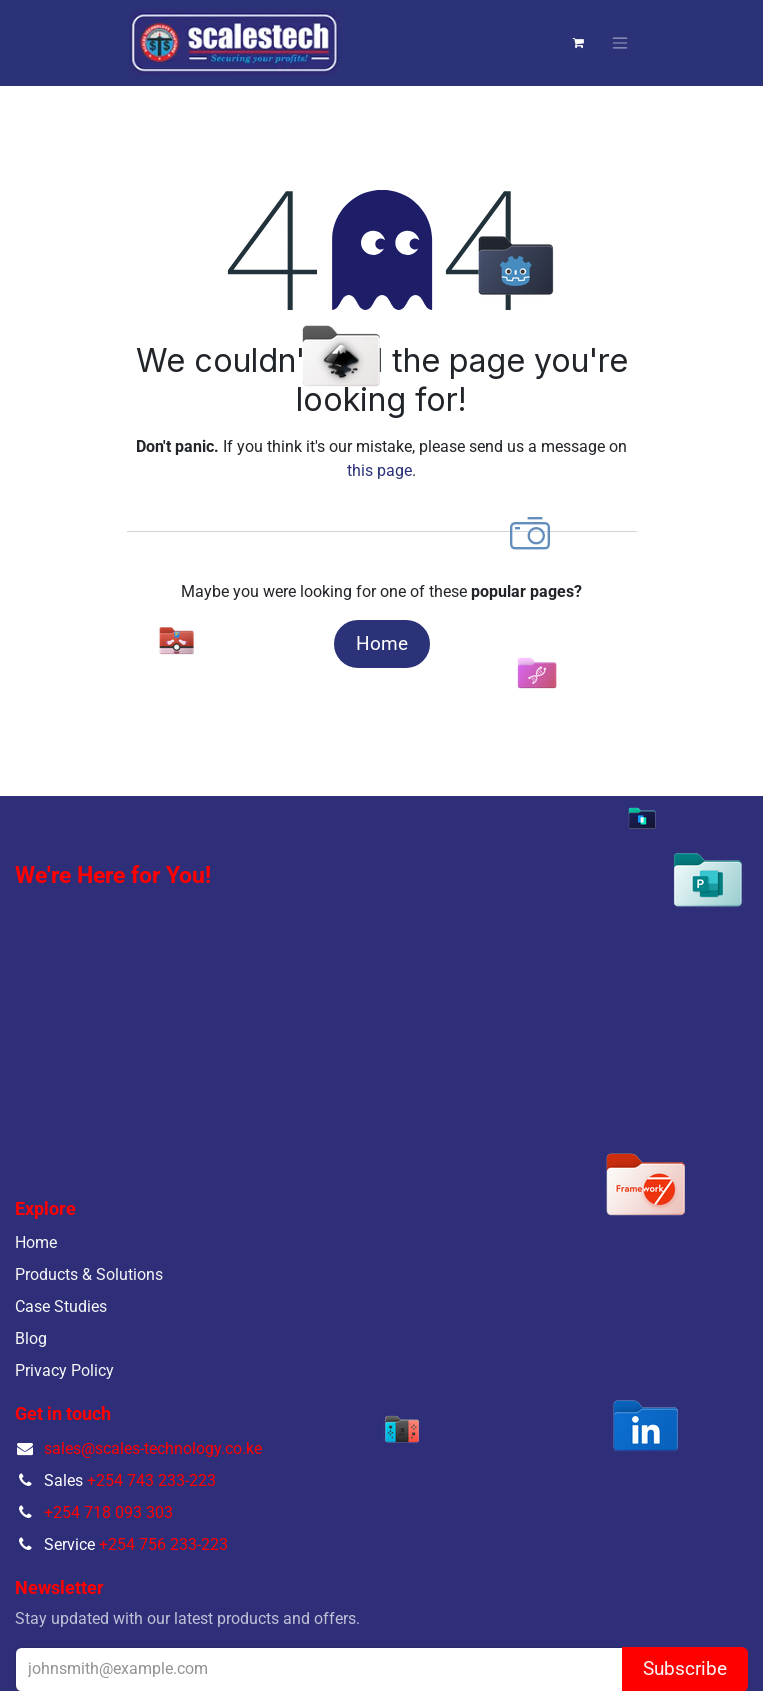 This screenshot has height=1691, width=763. What do you see at coordinates (402, 1430) in the screenshot?
I see `open nintendo switch games folder` at bounding box center [402, 1430].